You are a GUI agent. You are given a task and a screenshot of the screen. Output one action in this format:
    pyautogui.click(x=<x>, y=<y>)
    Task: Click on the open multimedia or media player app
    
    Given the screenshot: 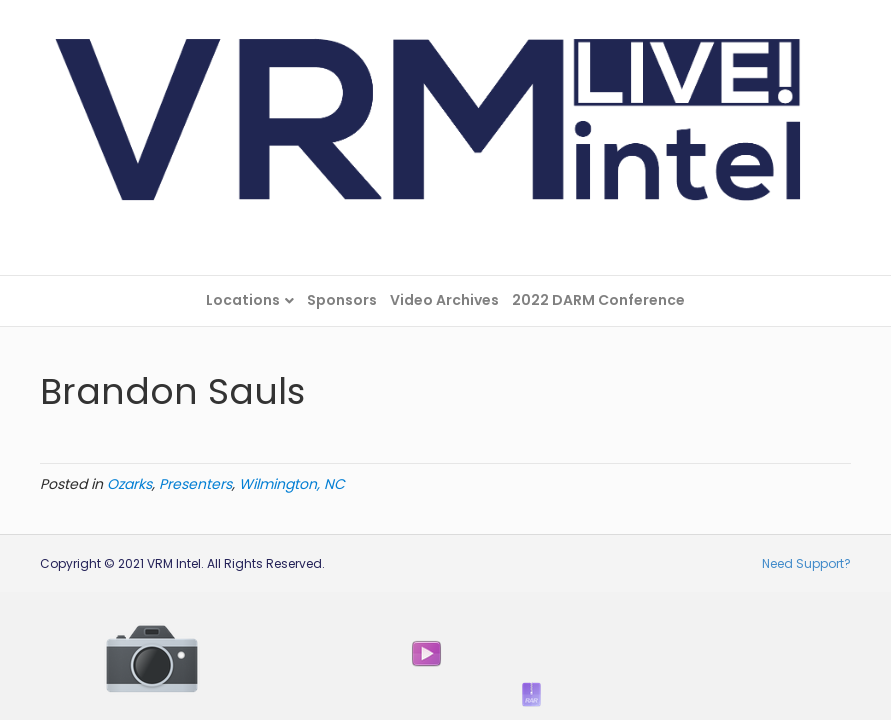 What is the action you would take?
    pyautogui.click(x=426, y=653)
    